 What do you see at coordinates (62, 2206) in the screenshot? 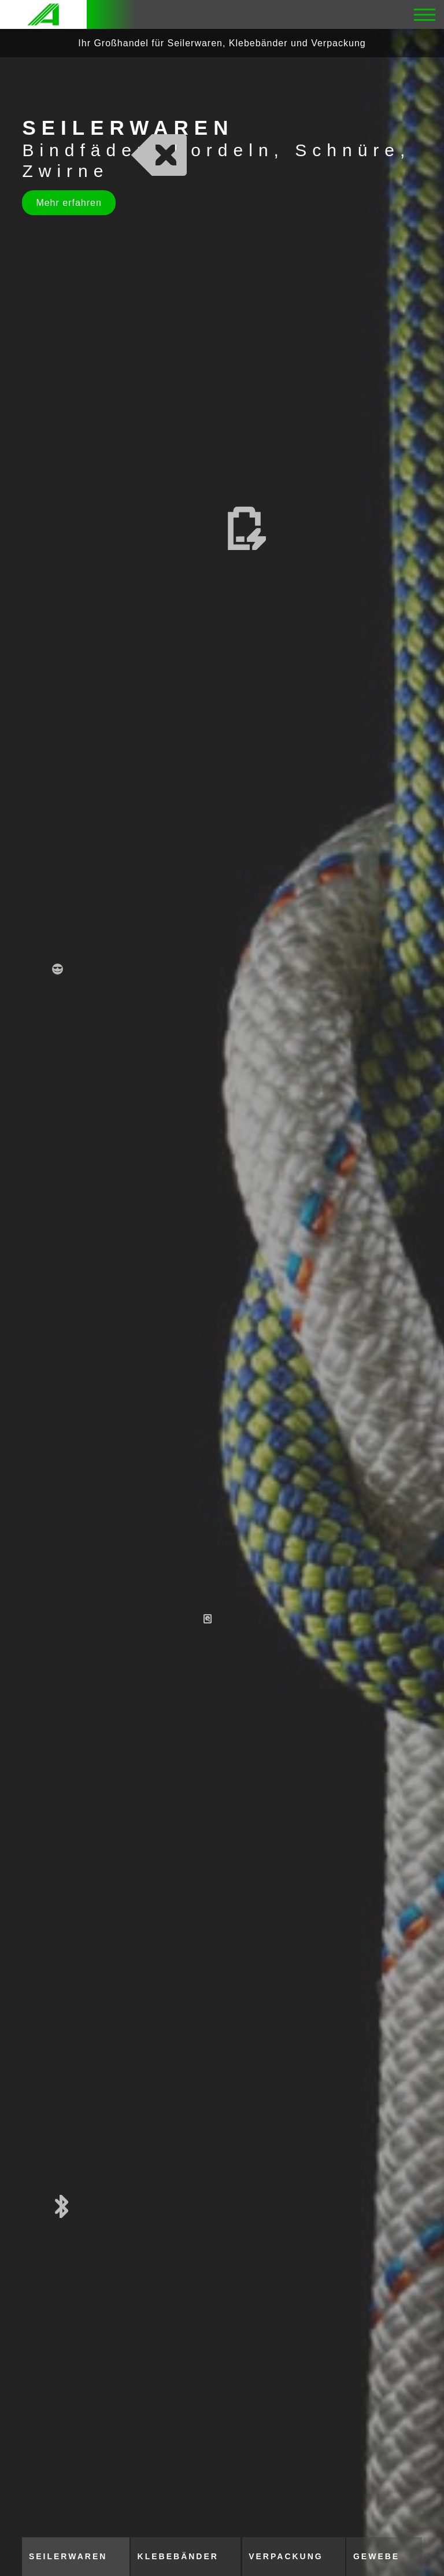
I see `indicates bluetooth is currently active and connected` at bounding box center [62, 2206].